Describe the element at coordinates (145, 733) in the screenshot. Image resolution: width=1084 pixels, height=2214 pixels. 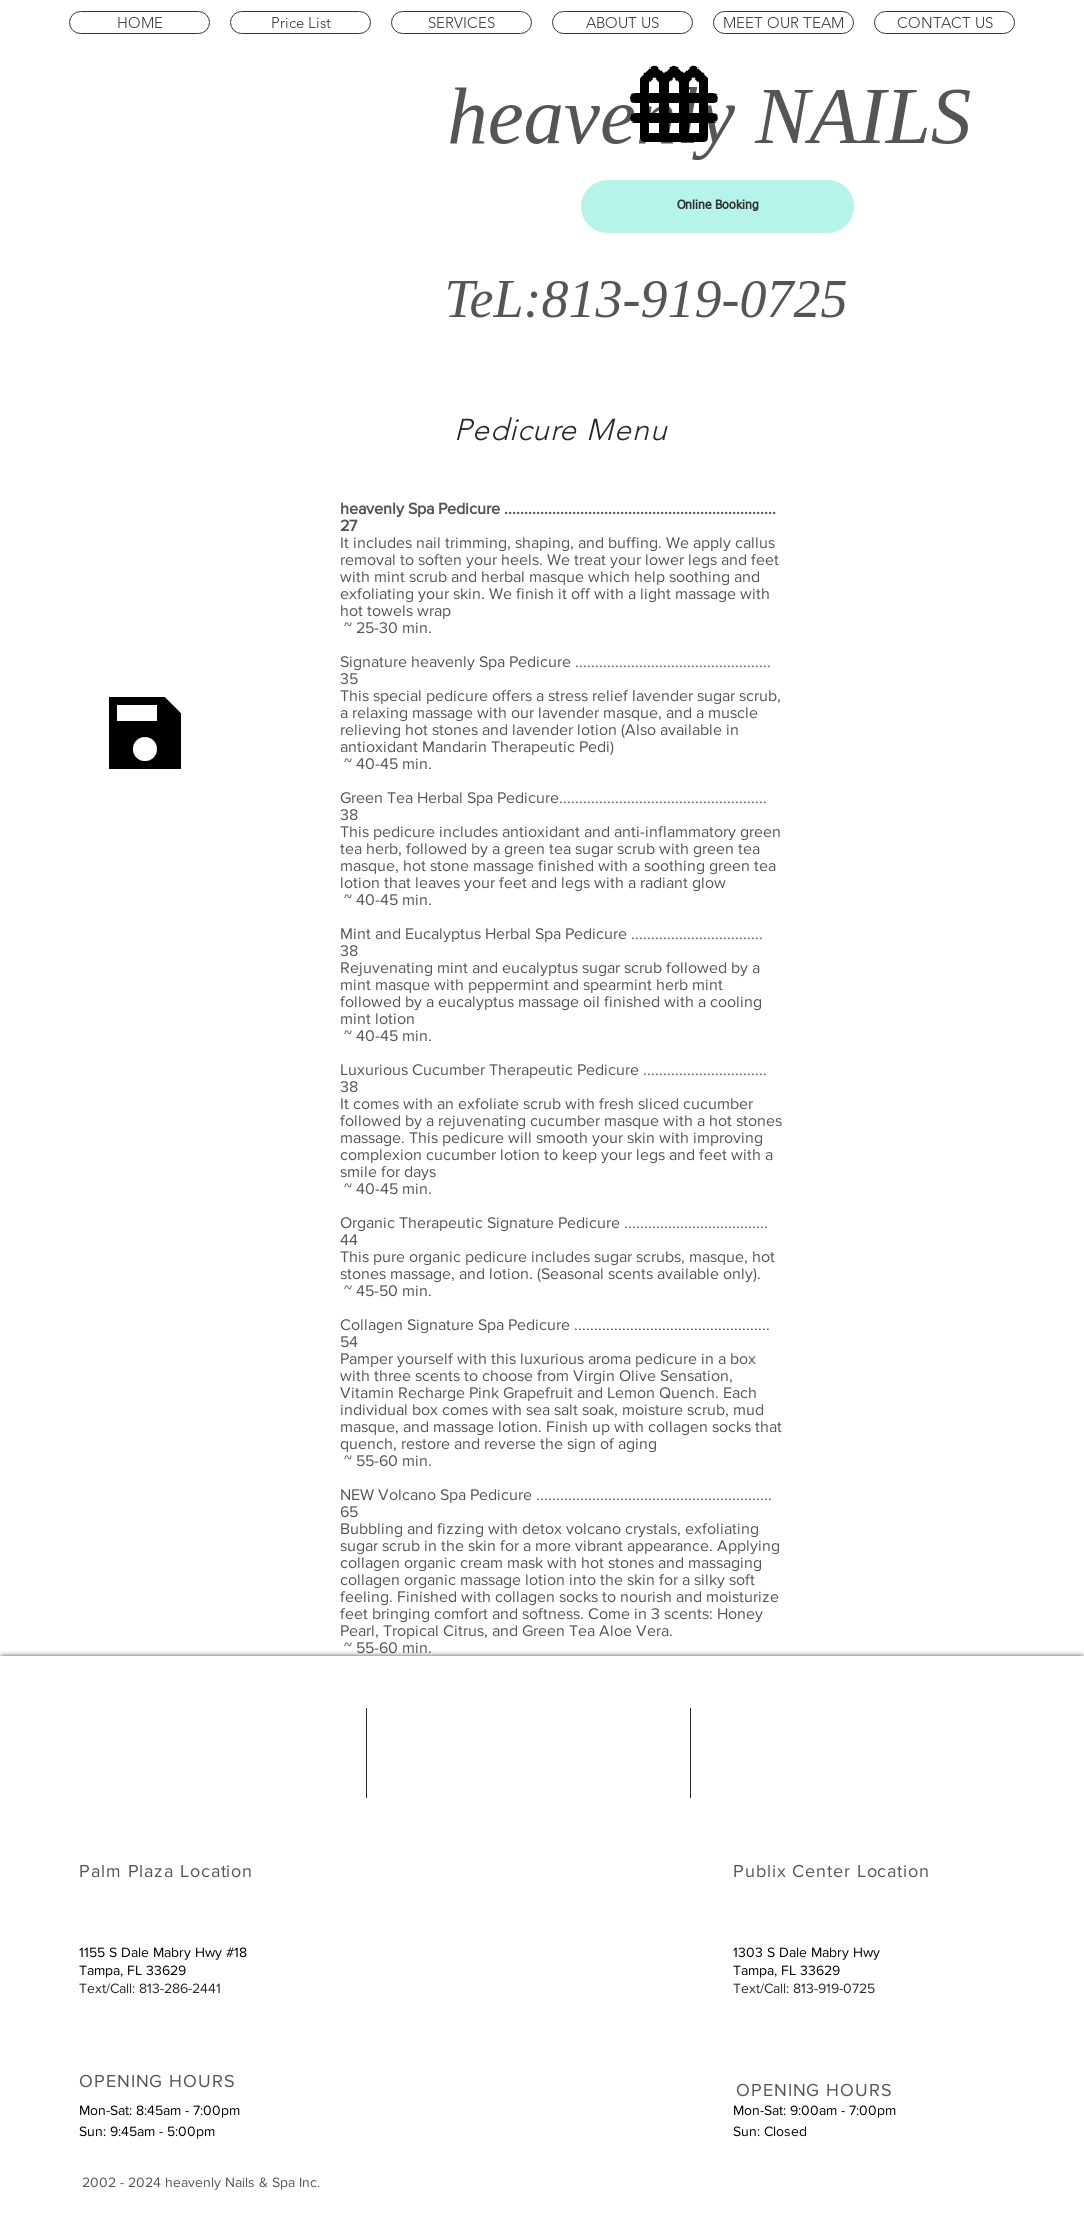
I see `save current file or document` at that location.